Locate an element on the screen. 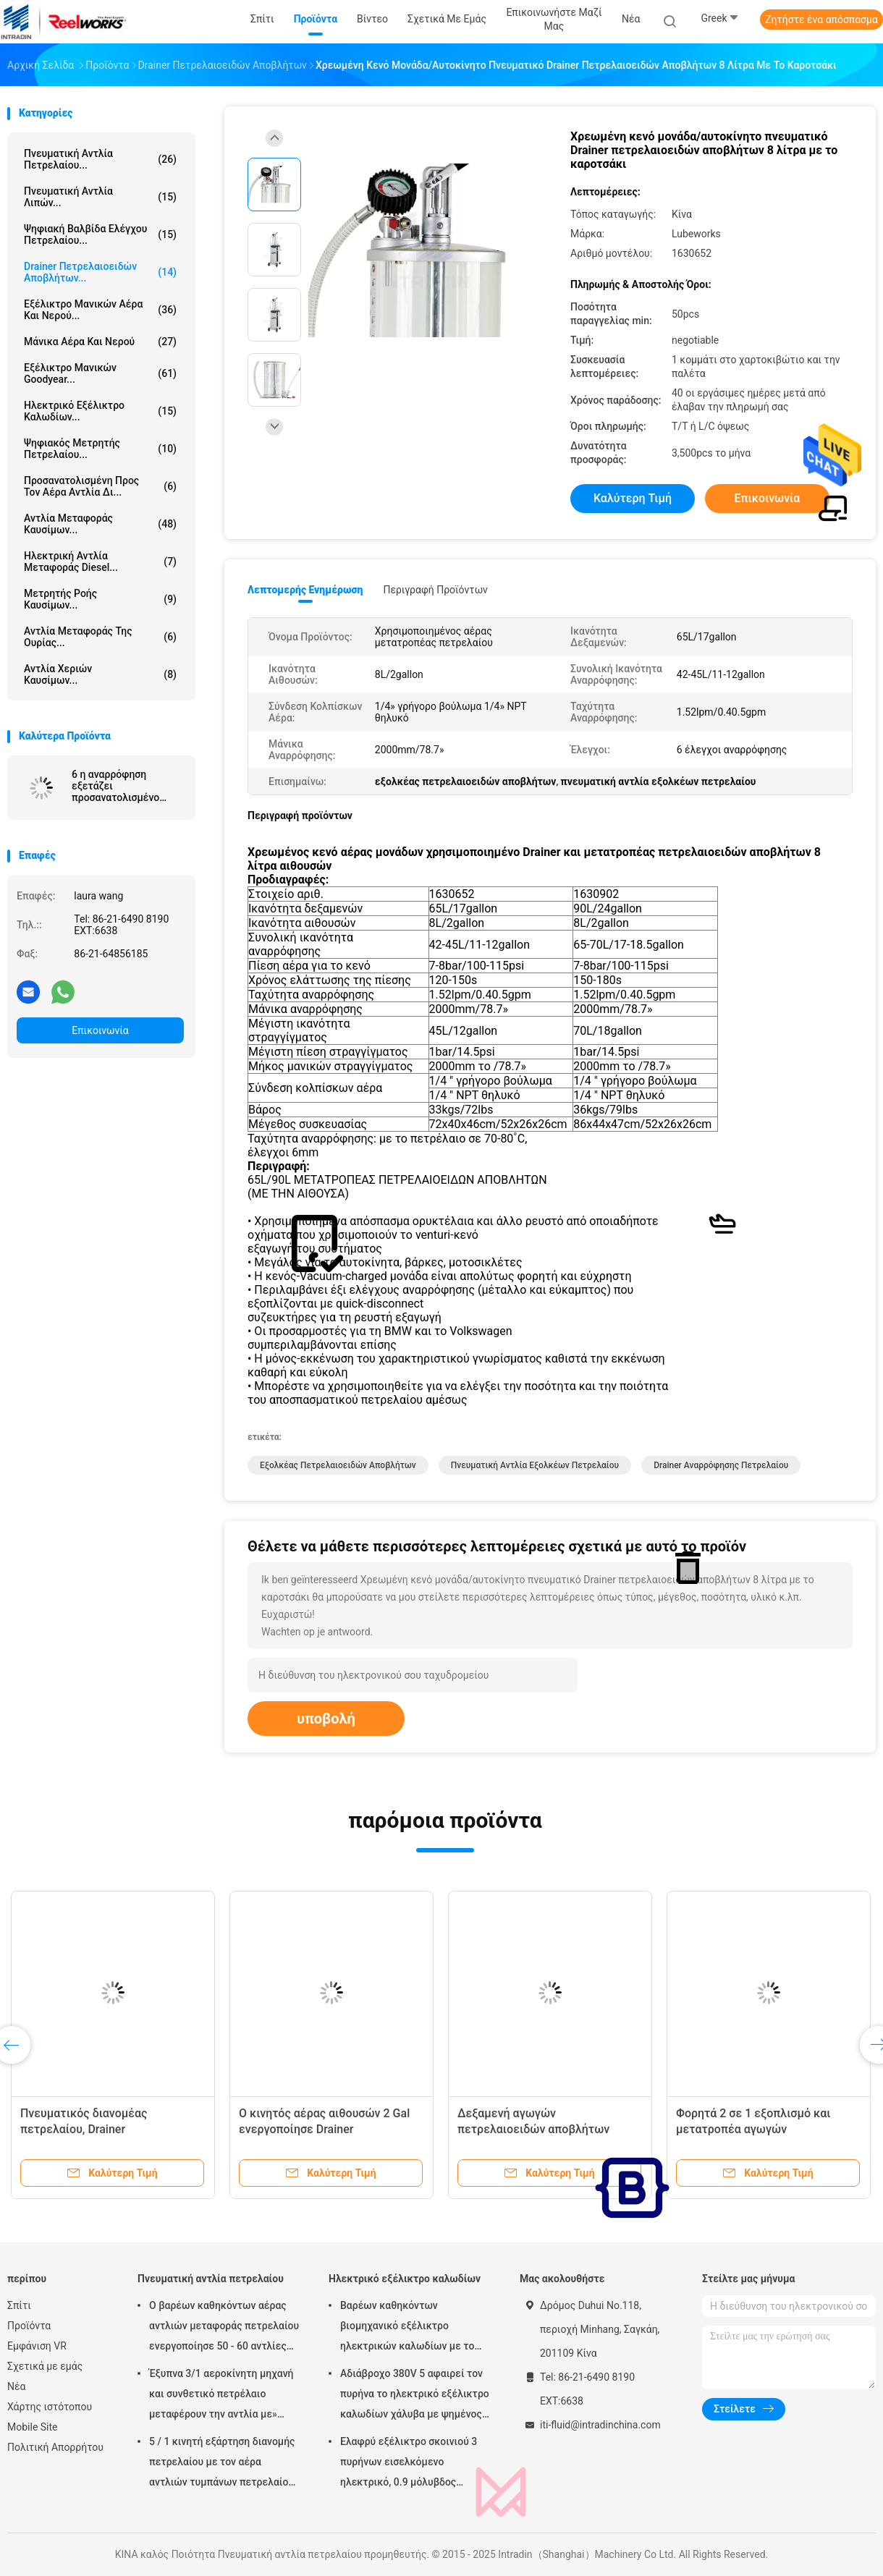 The image size is (883, 2576). remove a script or code file is located at coordinates (832, 508).